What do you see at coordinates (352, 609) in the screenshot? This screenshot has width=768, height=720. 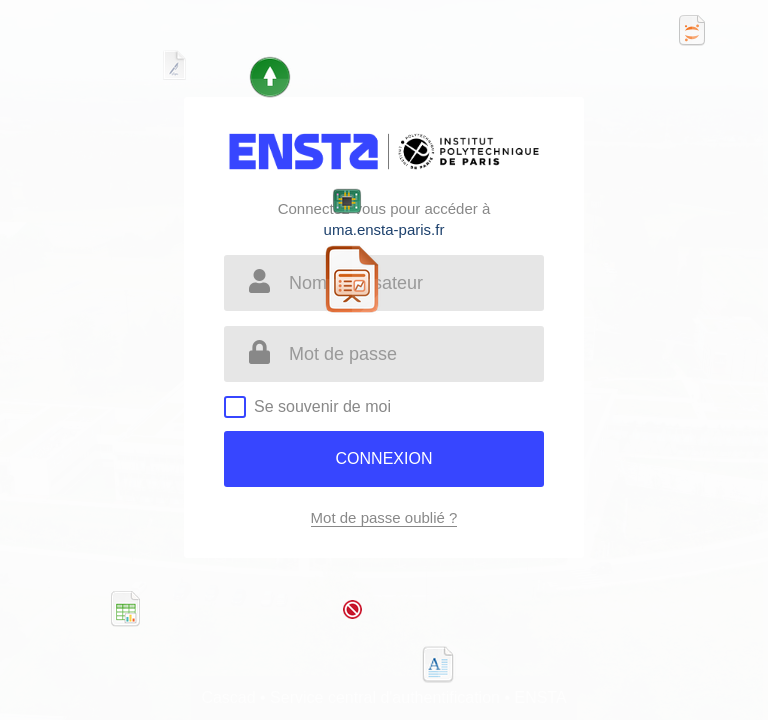 I see `delete selected item` at bounding box center [352, 609].